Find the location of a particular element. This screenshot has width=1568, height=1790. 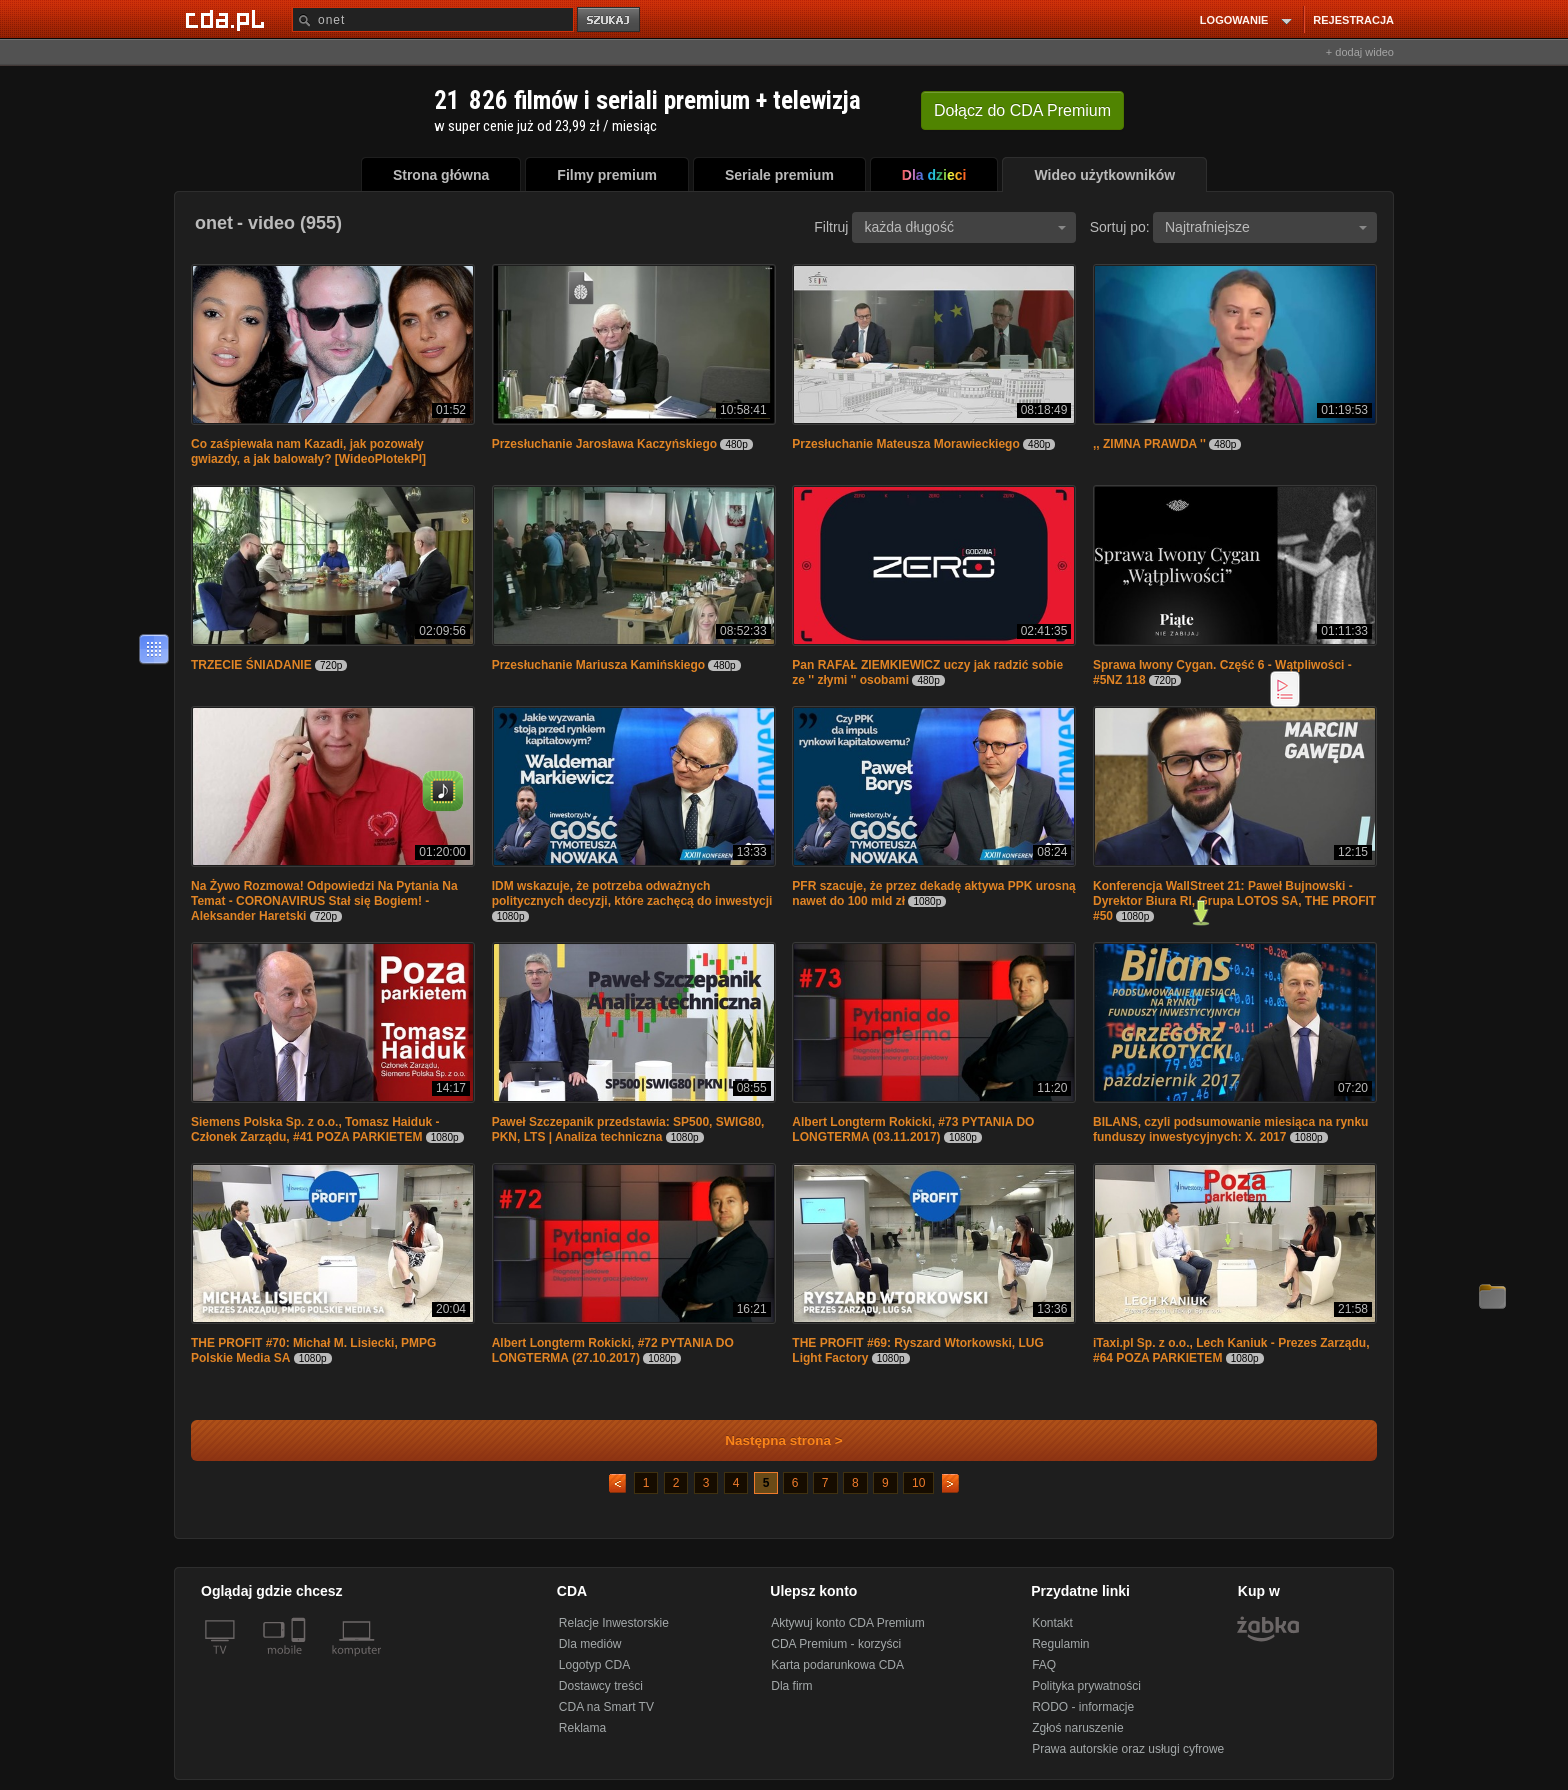

an mp3 playlist file is located at coordinates (1285, 689).